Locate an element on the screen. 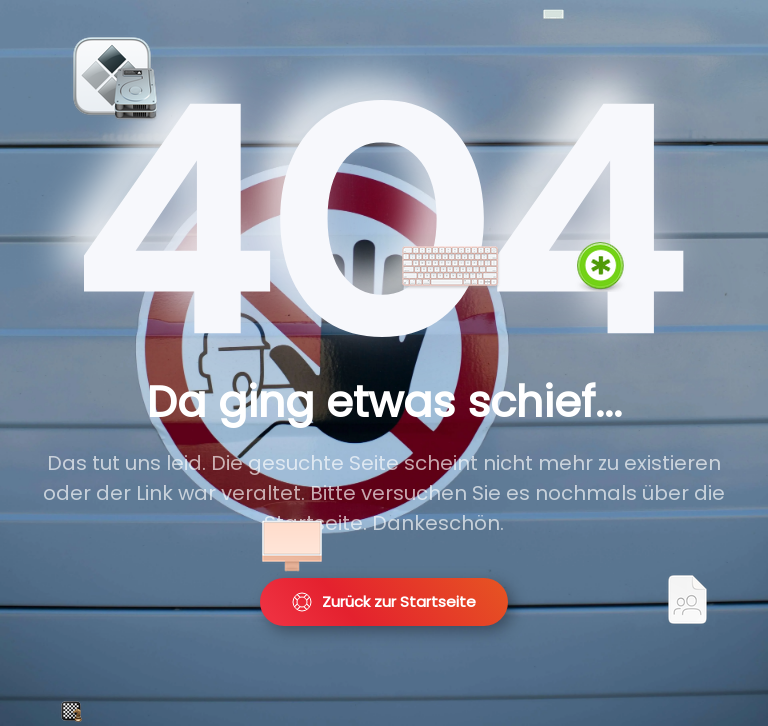 The image size is (768, 726). credits or attribution text file is located at coordinates (687, 599).